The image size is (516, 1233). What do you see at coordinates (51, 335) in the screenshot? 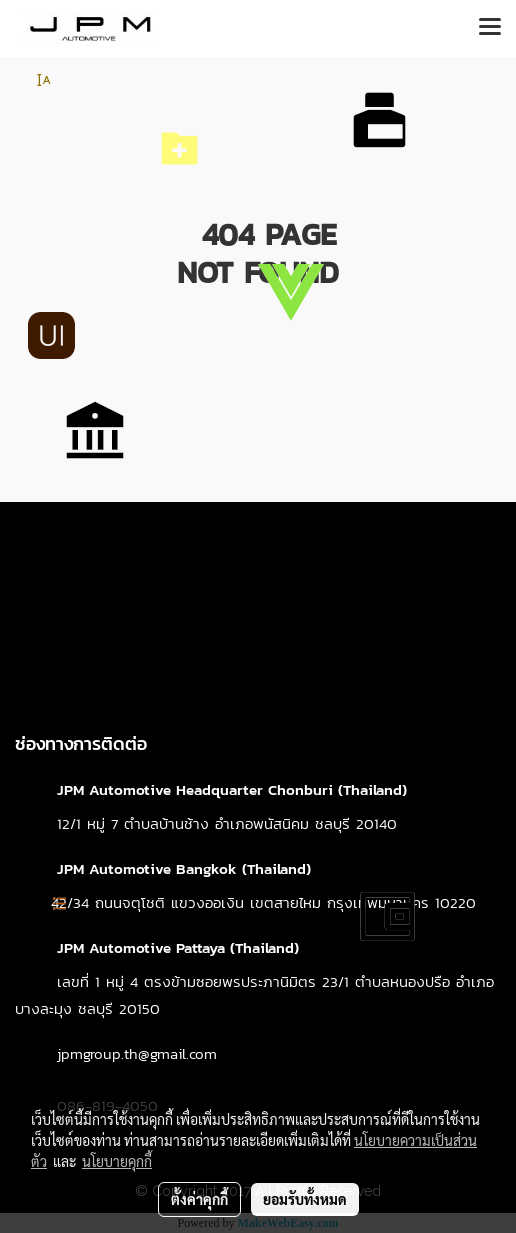
I see `heroui brand logo` at bounding box center [51, 335].